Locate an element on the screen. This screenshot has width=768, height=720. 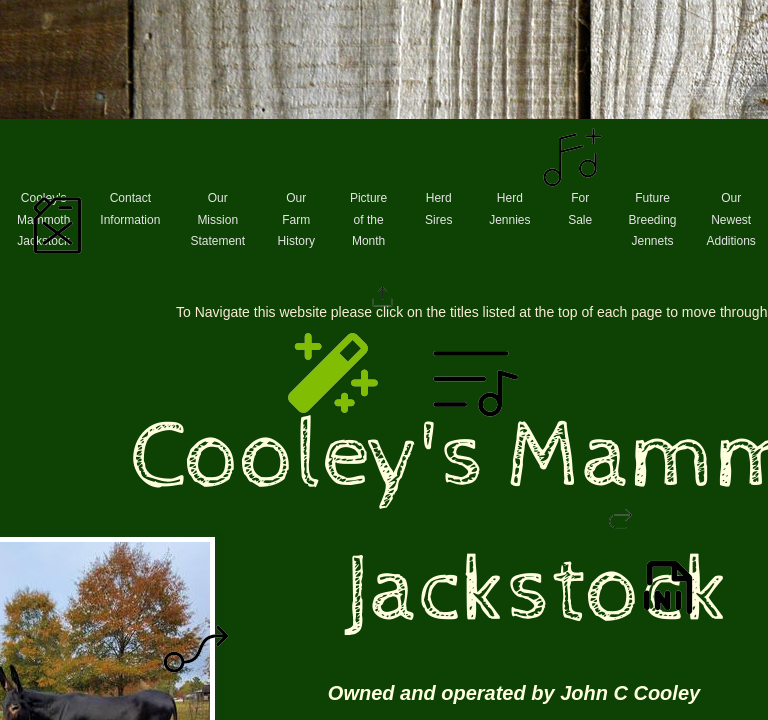
indicates a workflow or process flow direction is located at coordinates (196, 649).